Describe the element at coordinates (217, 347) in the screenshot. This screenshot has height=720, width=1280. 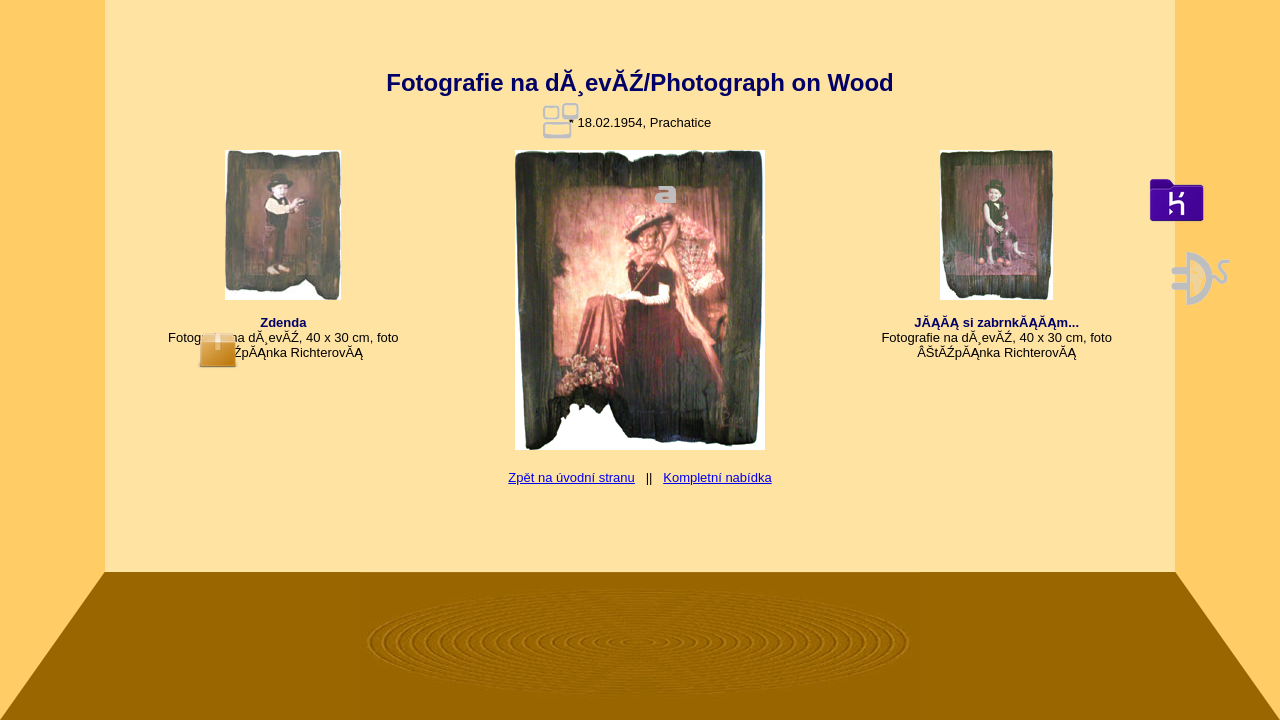
I see `indicates a software package or application bundle` at that location.